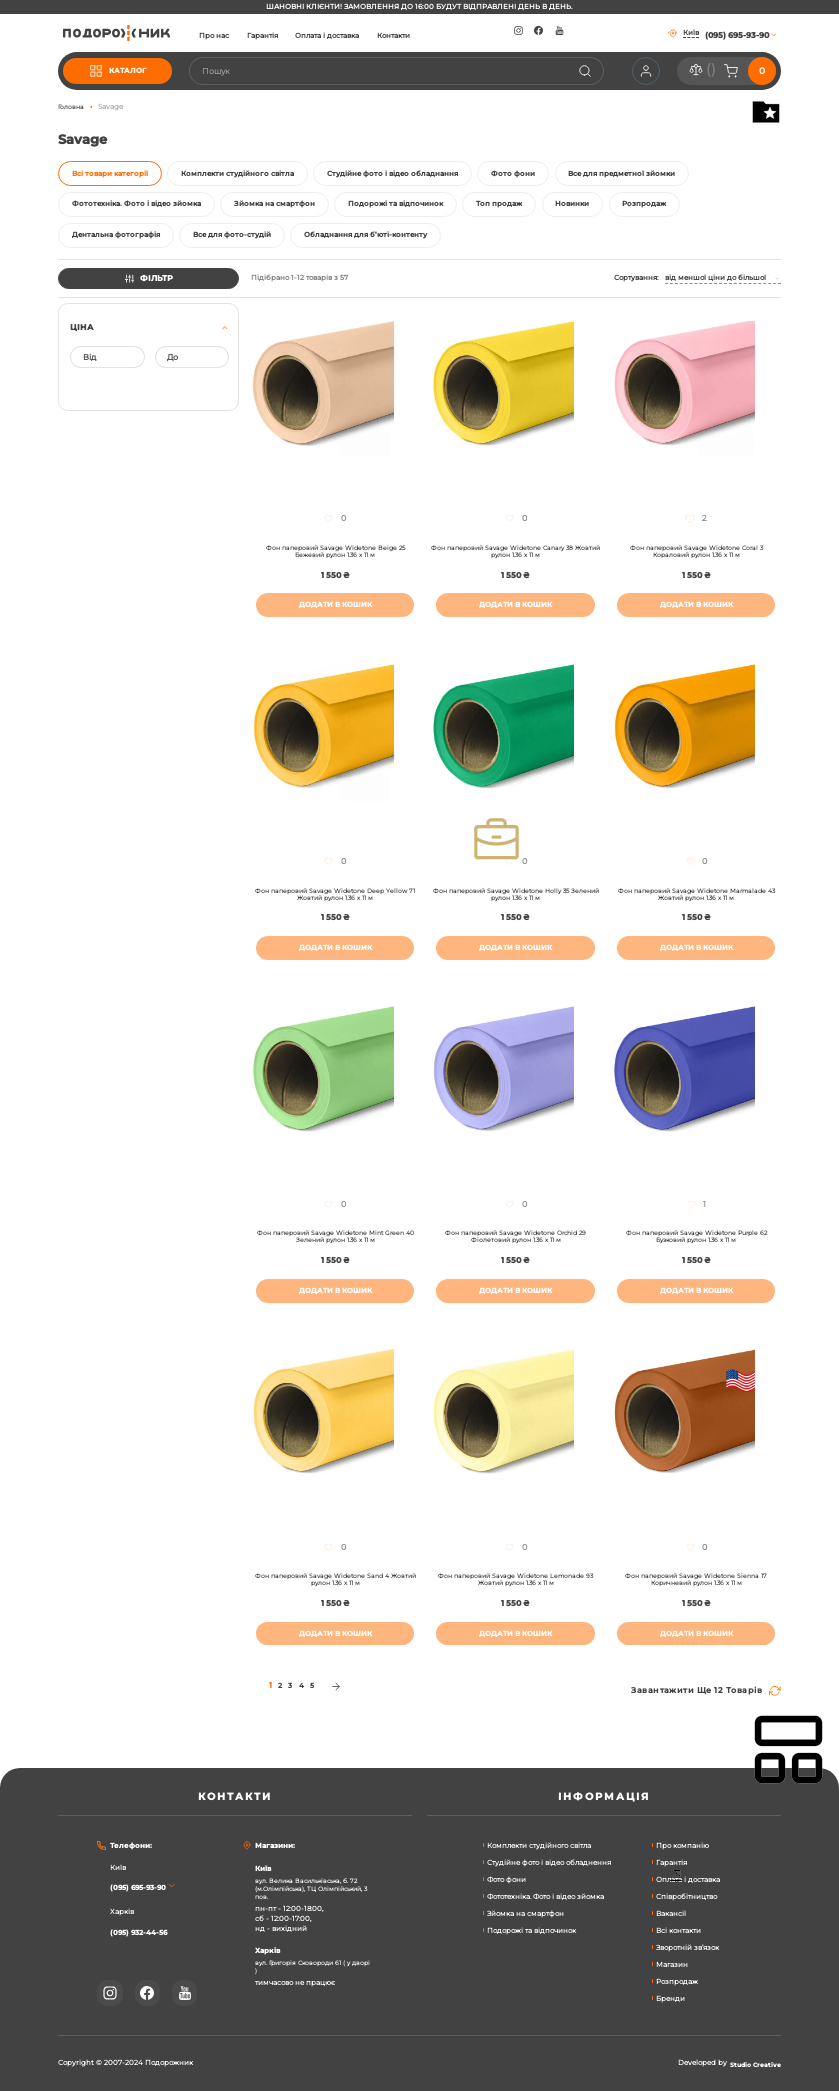  What do you see at coordinates (788, 1749) in the screenshot?
I see `switch to top panel layout view` at bounding box center [788, 1749].